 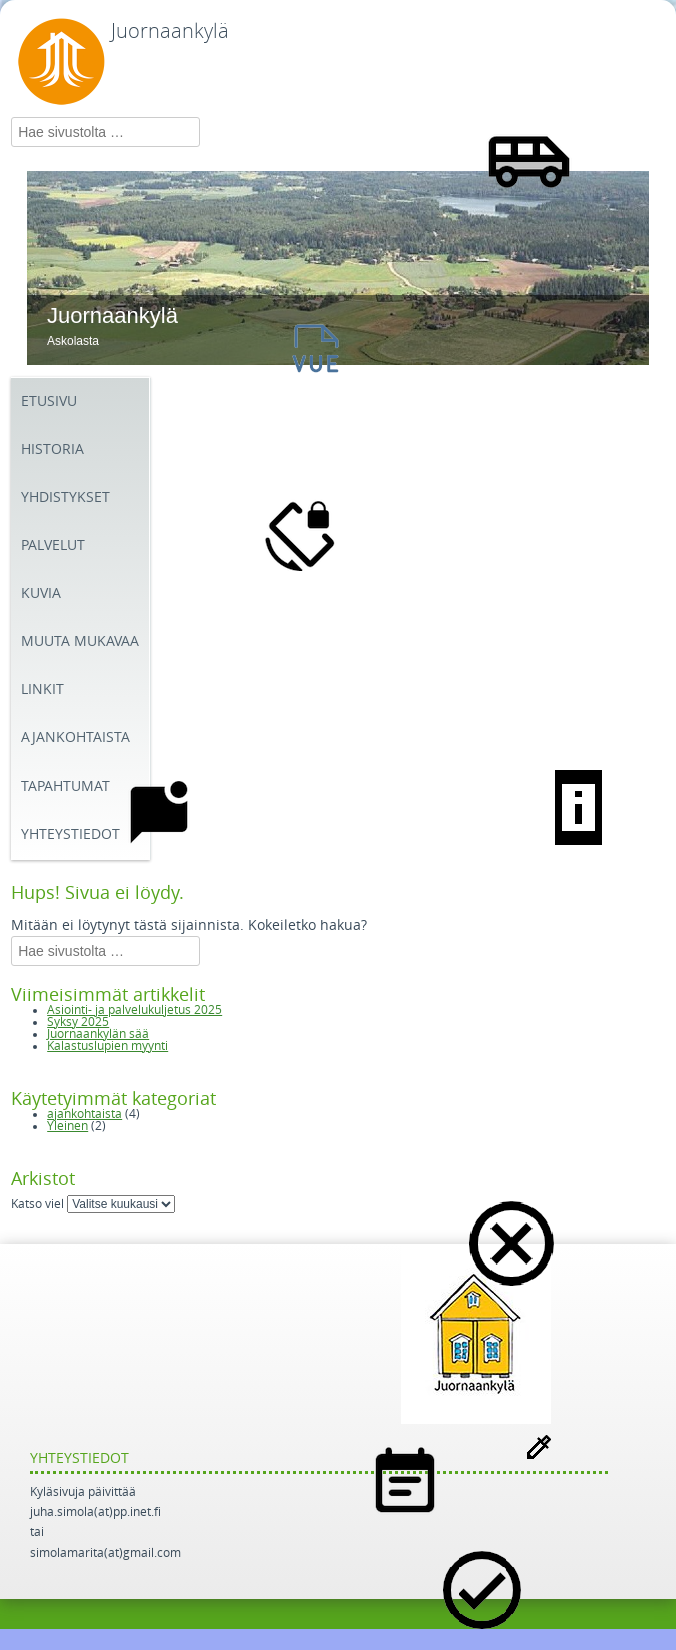 I want to click on access airport shuttle services, so click(x=529, y=162).